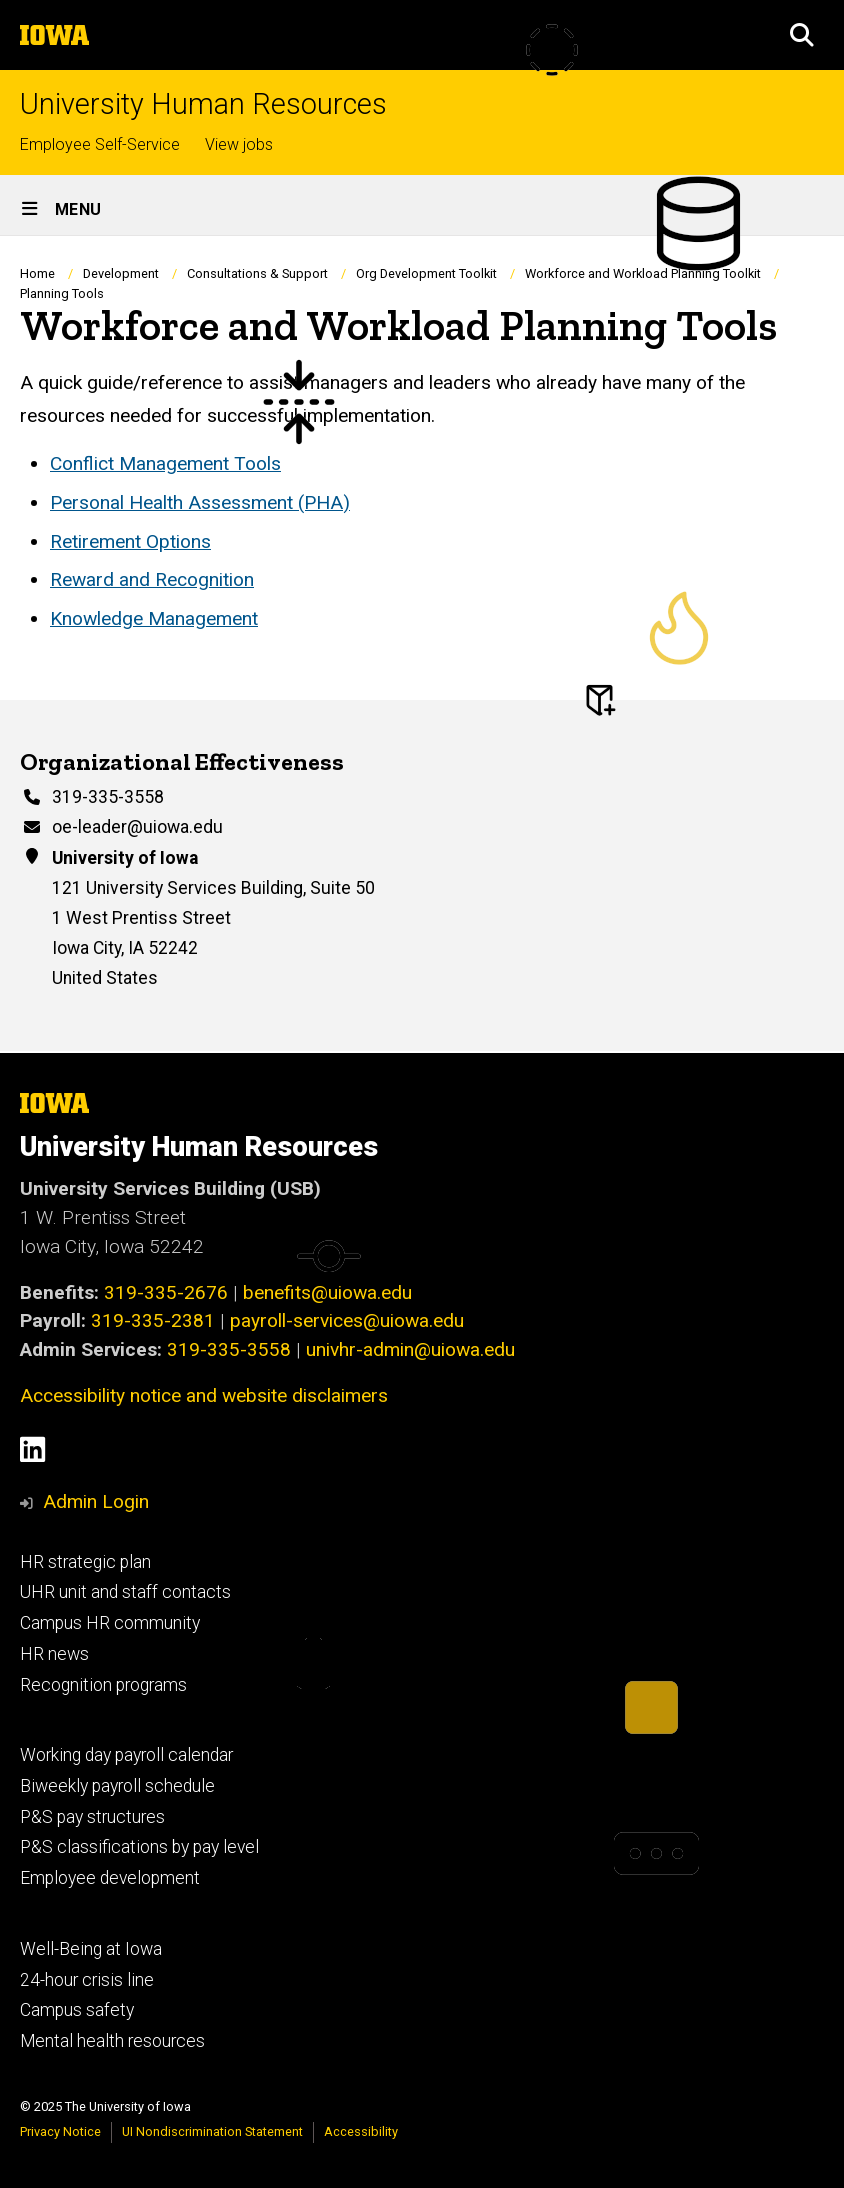 The image size is (844, 2188). What do you see at coordinates (679, 628) in the screenshot?
I see `view hot or trending content` at bounding box center [679, 628].